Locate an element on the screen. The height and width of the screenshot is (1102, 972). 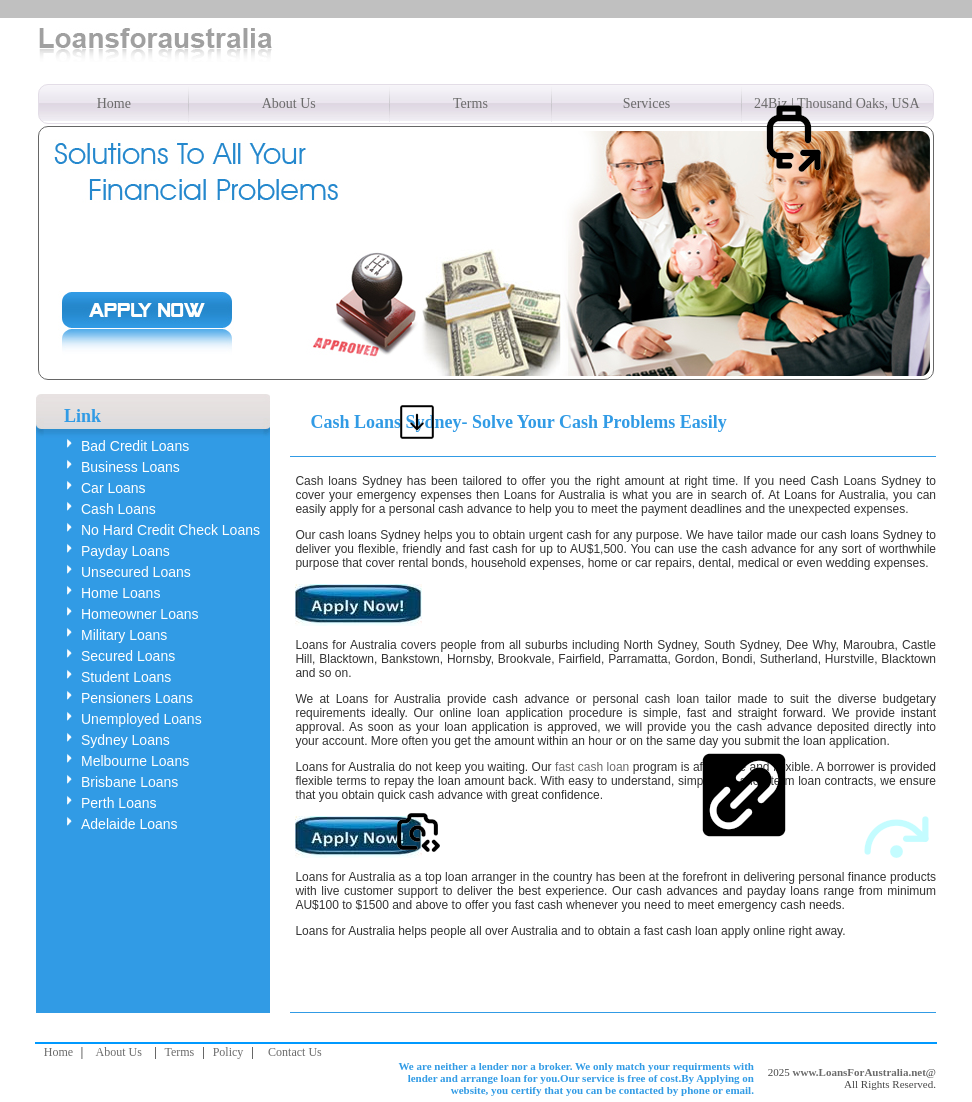
download file or content is located at coordinates (417, 422).